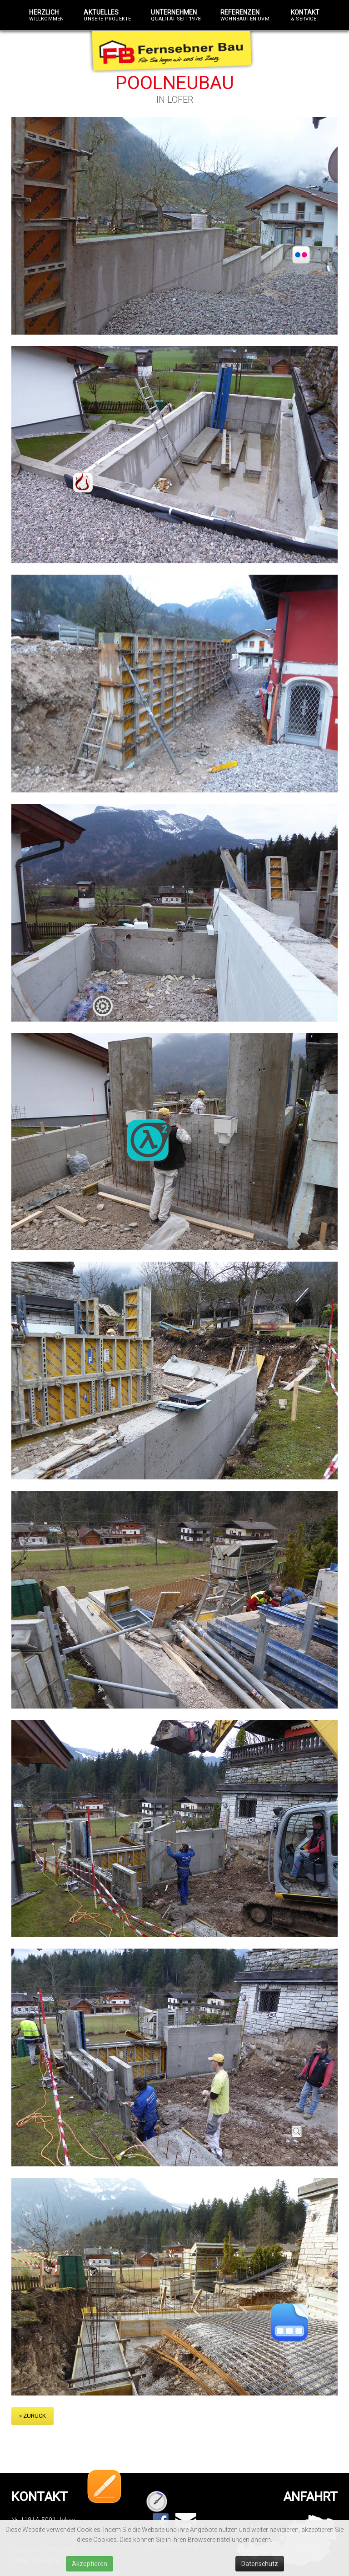 This screenshot has height=2576, width=349. I want to click on open sysprof system profiler, so click(157, 2501).